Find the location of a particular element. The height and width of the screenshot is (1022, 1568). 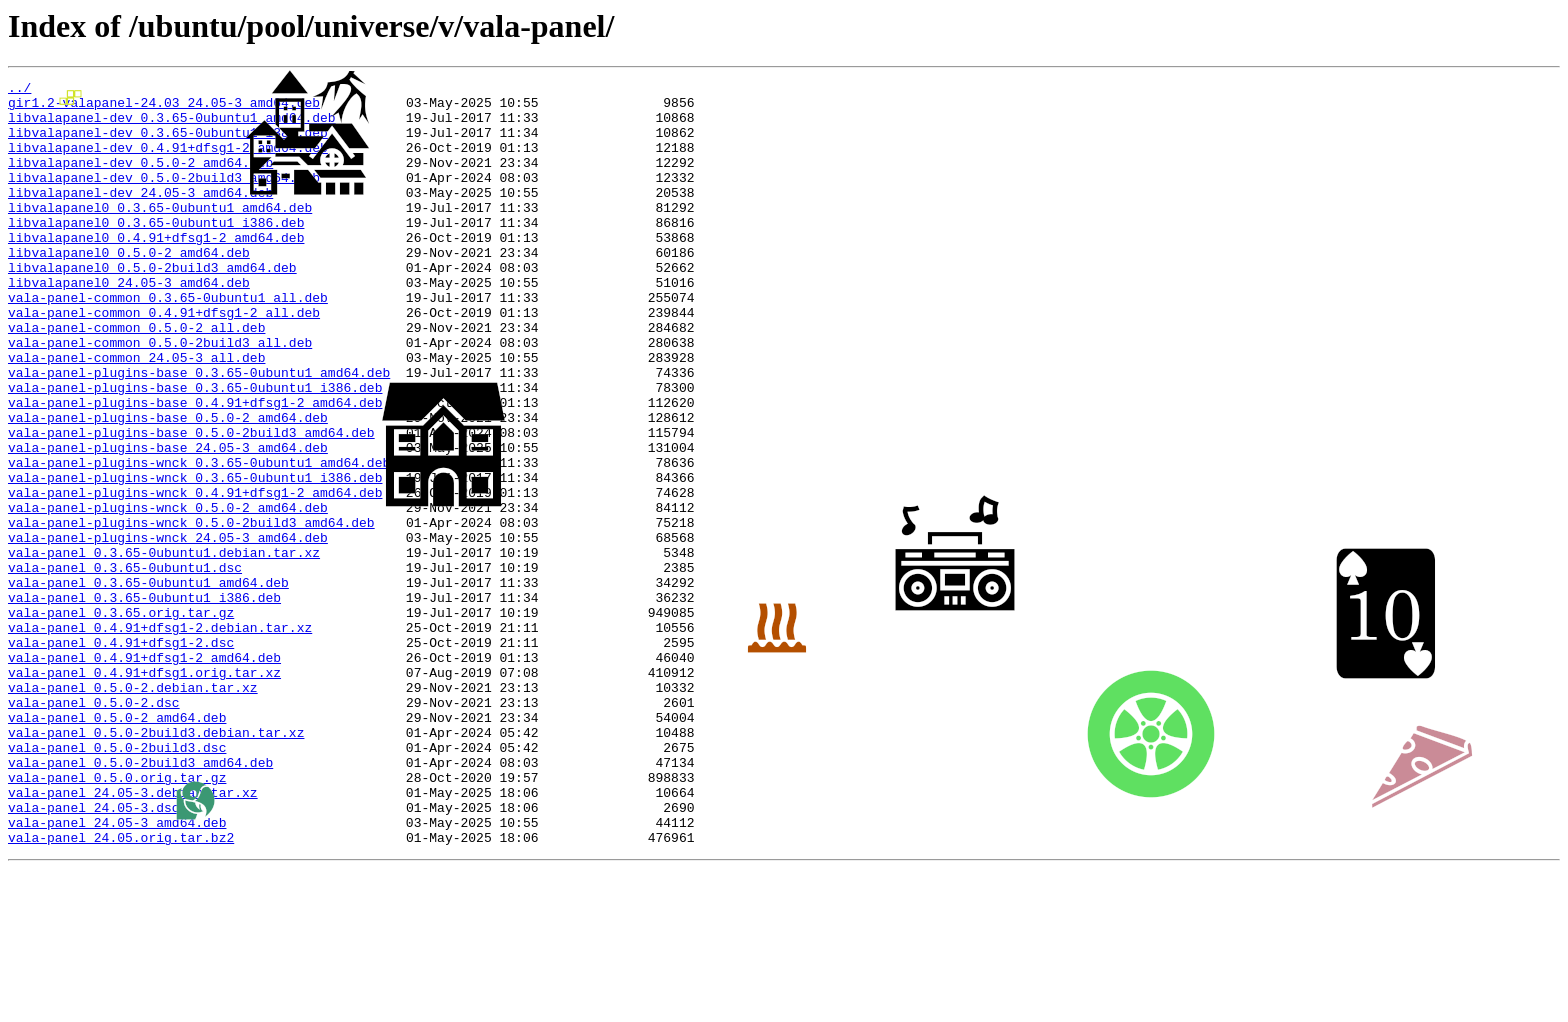

navigate to home screen is located at coordinates (443, 444).